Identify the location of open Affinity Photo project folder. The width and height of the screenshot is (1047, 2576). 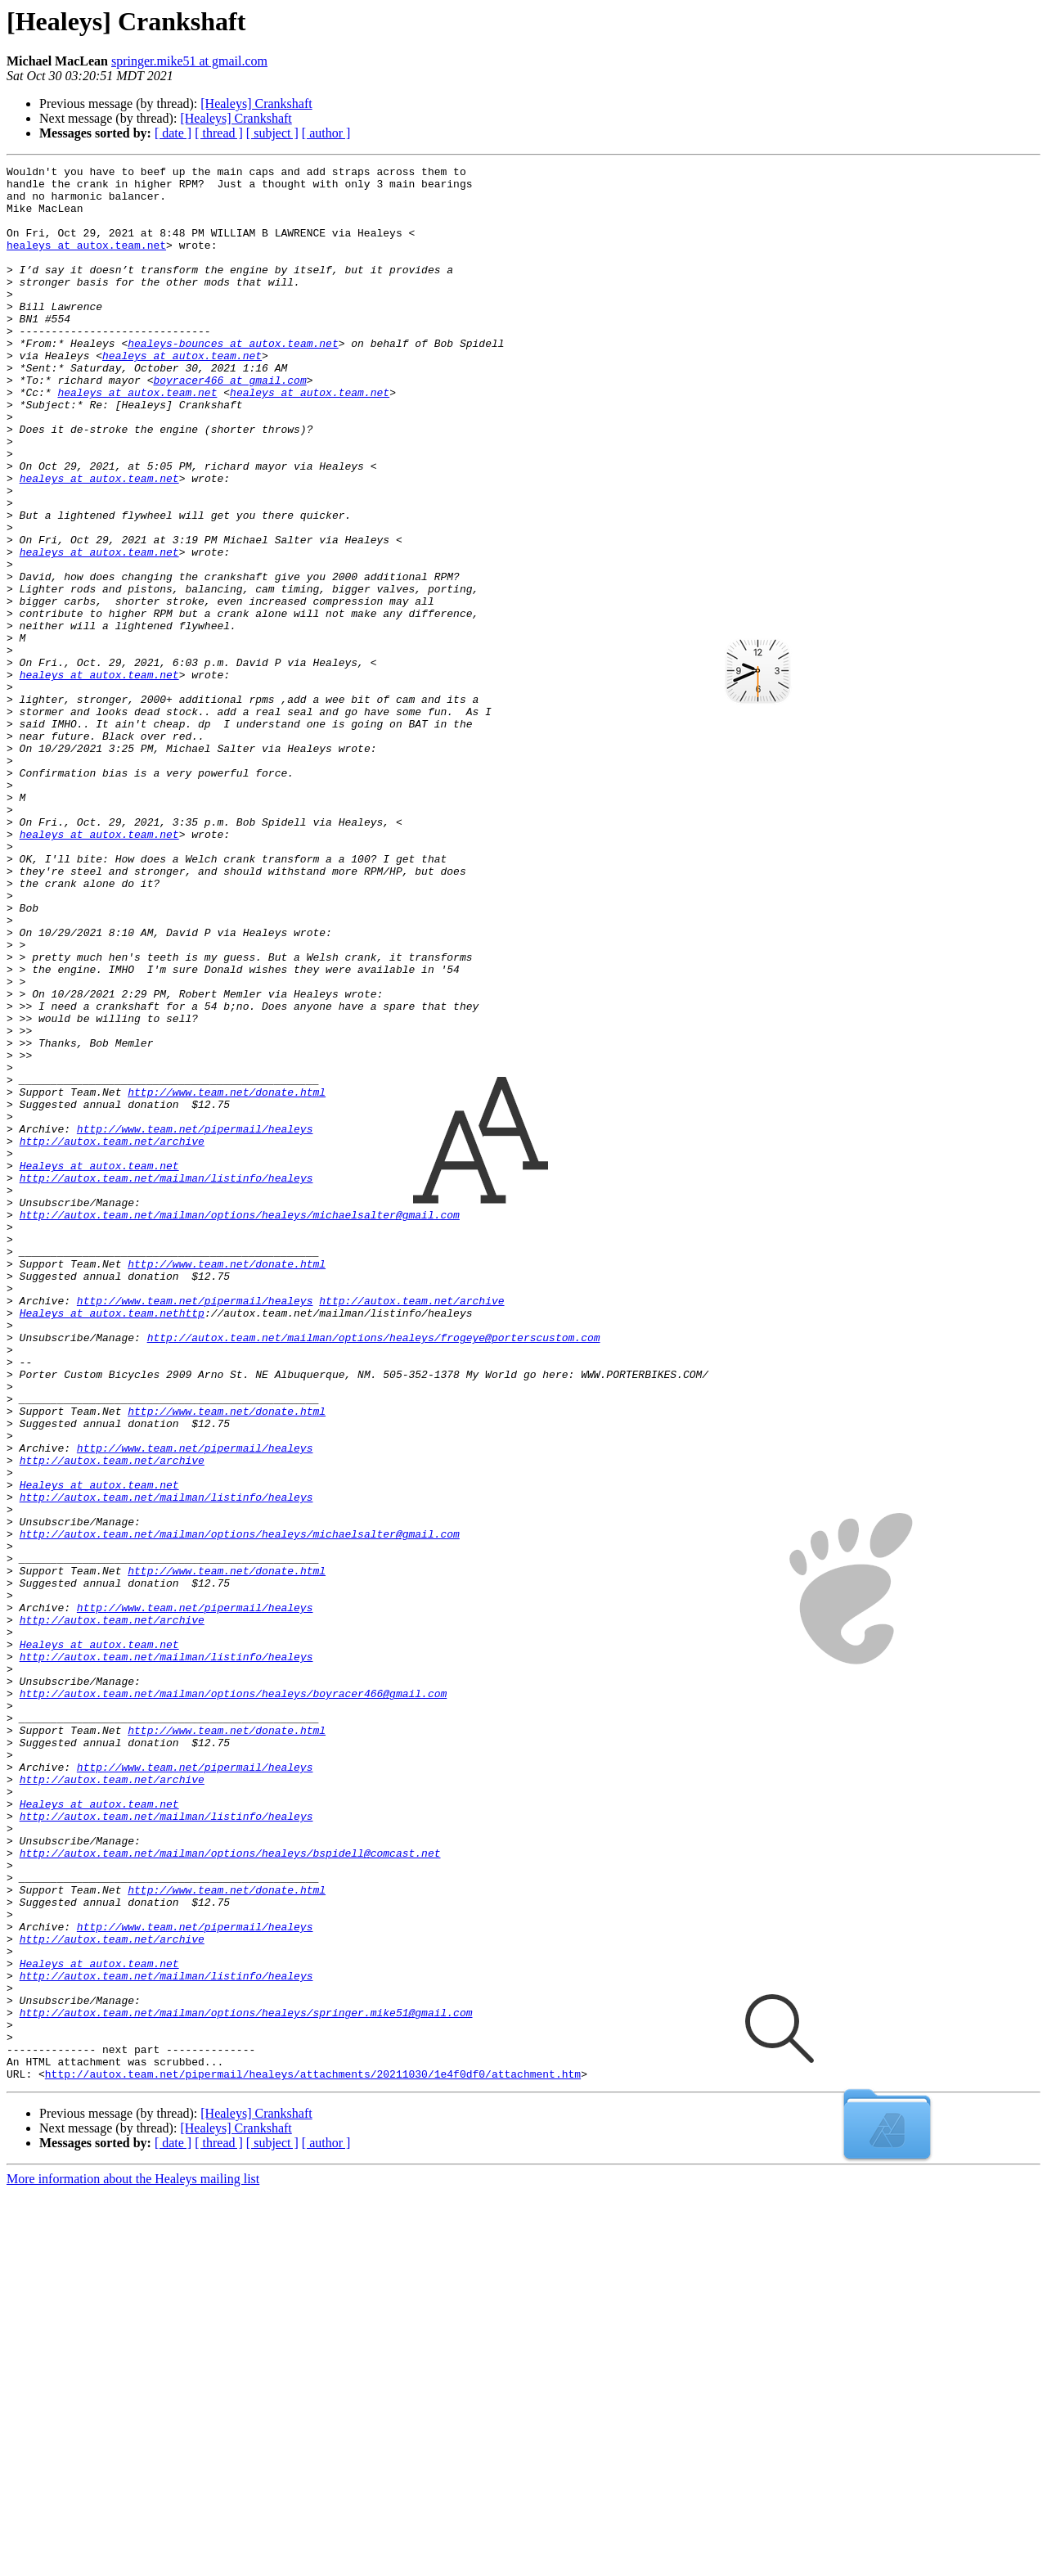
(887, 2123).